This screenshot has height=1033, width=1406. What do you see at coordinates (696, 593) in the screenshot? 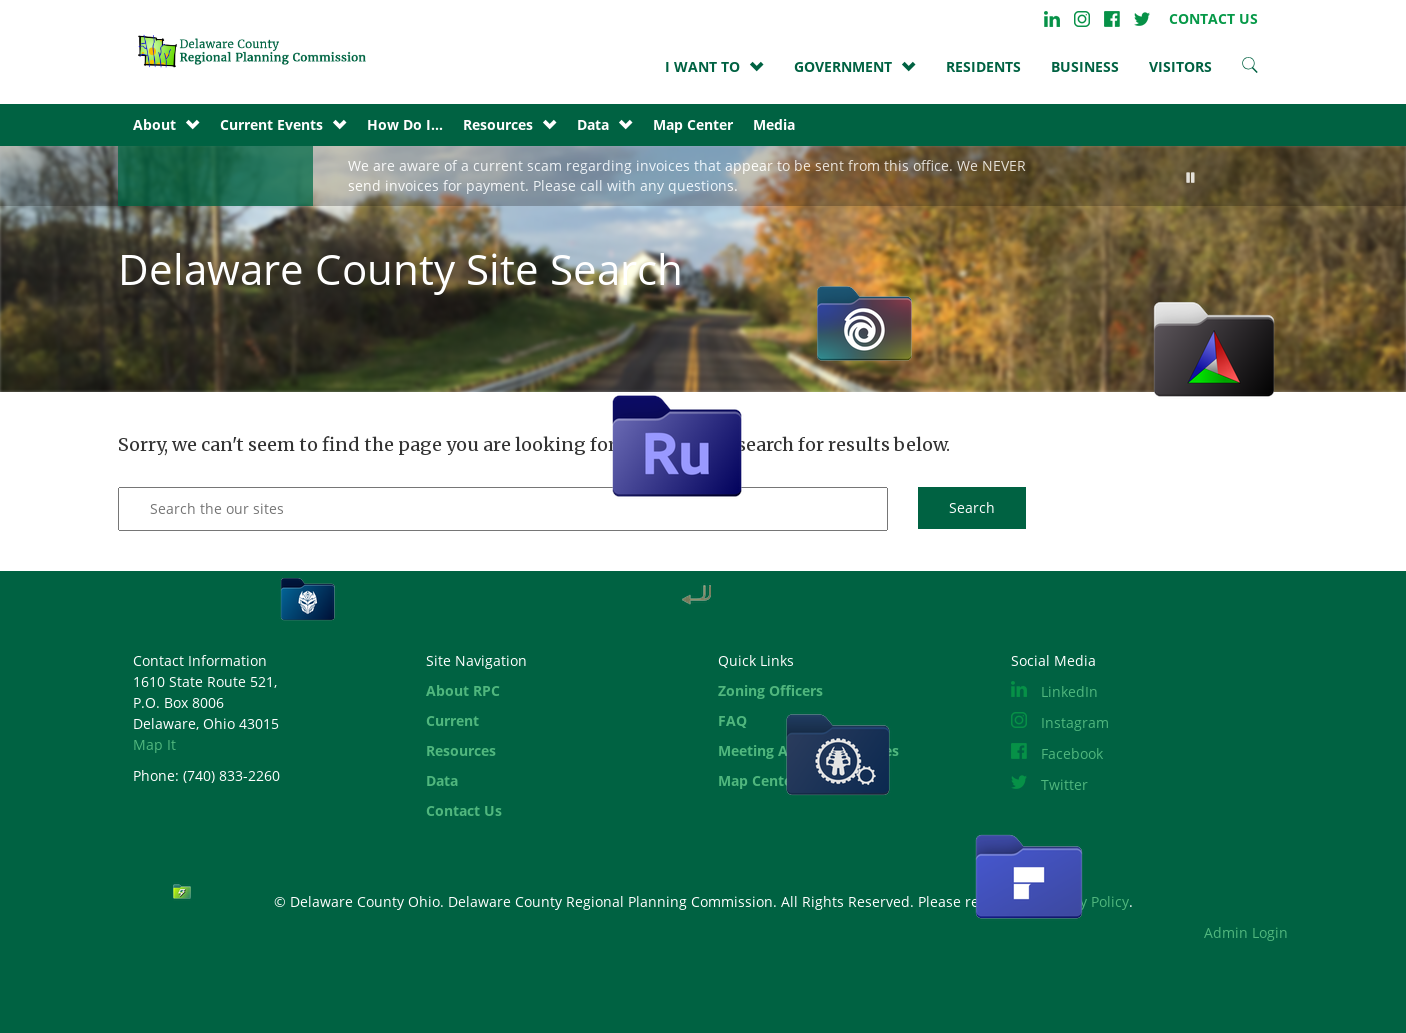
I see `reply to all recipients of an email` at bounding box center [696, 593].